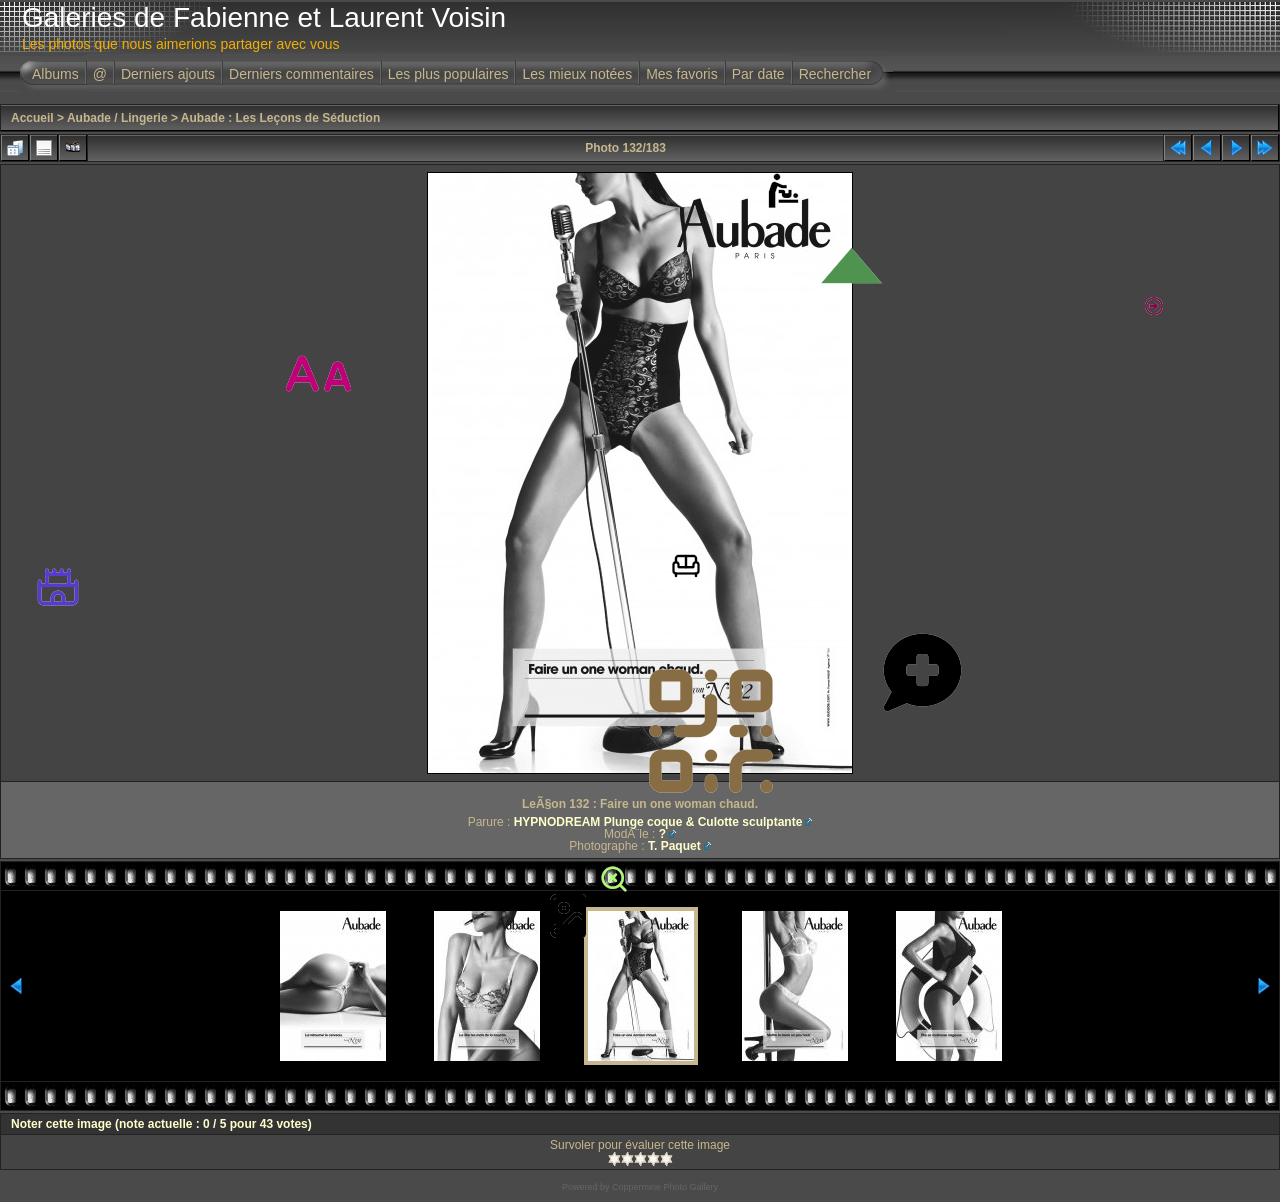 This screenshot has height=1202, width=1280. What do you see at coordinates (58, 587) in the screenshot?
I see `access castle or fortress-themed game` at bounding box center [58, 587].